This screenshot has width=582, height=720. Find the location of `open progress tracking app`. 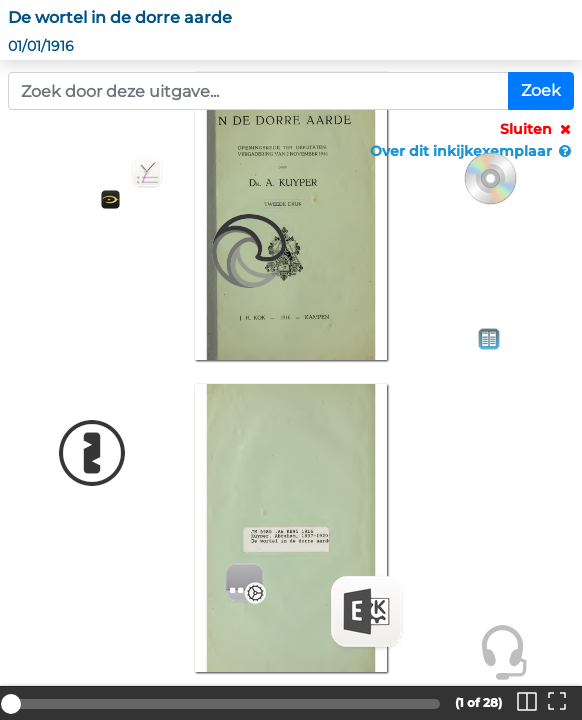

open progress tracking app is located at coordinates (489, 339).